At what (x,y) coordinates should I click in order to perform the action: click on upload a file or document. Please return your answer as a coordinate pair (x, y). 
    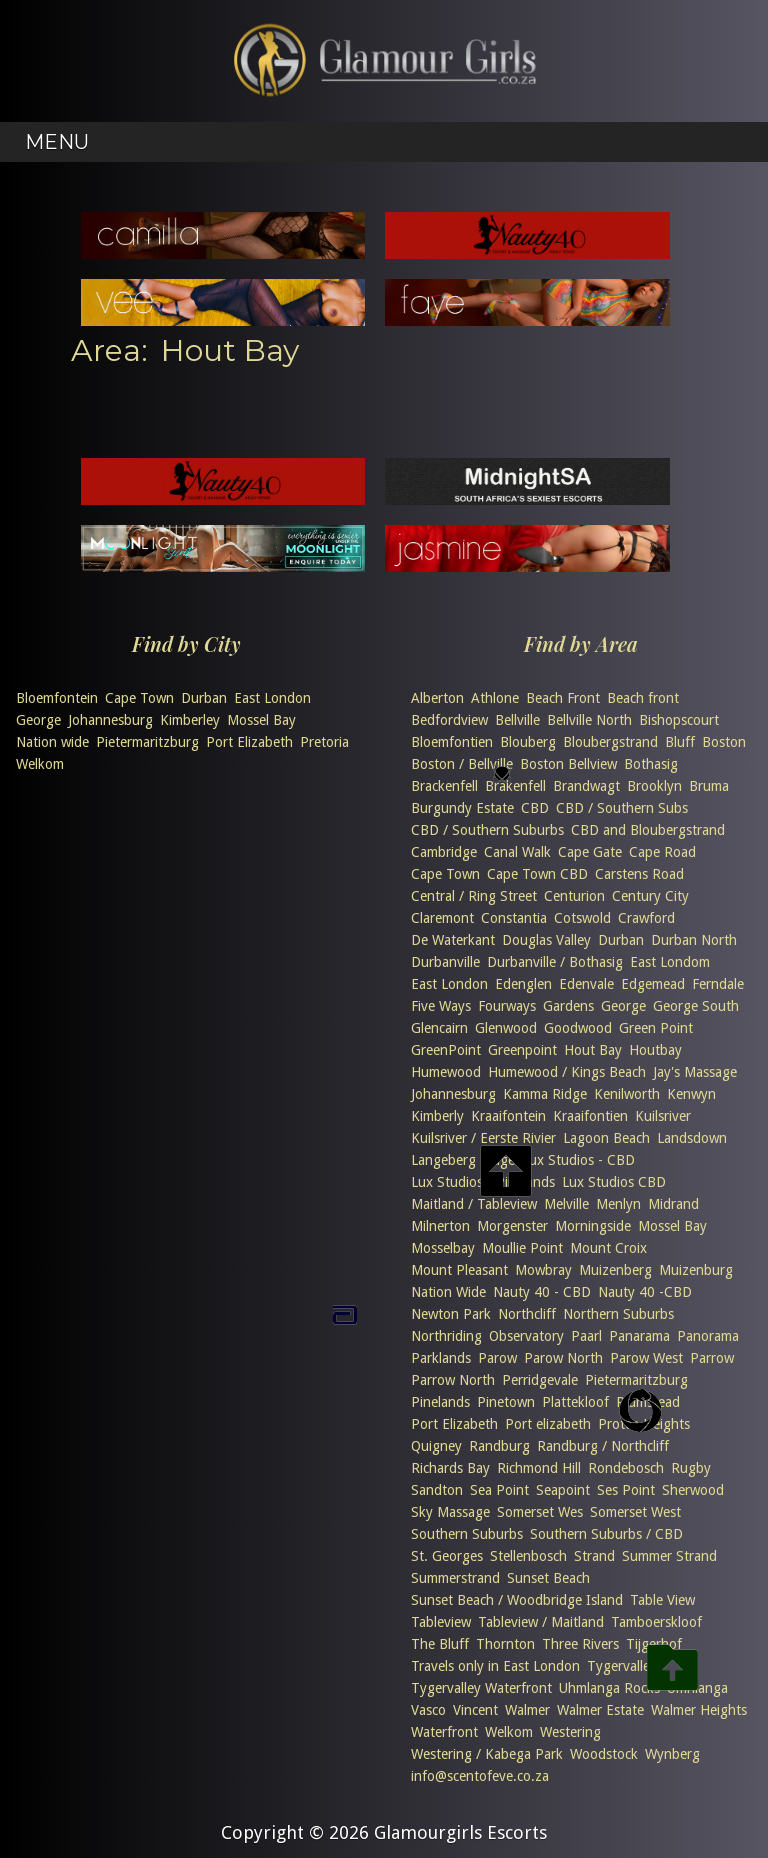
    Looking at the image, I should click on (506, 1171).